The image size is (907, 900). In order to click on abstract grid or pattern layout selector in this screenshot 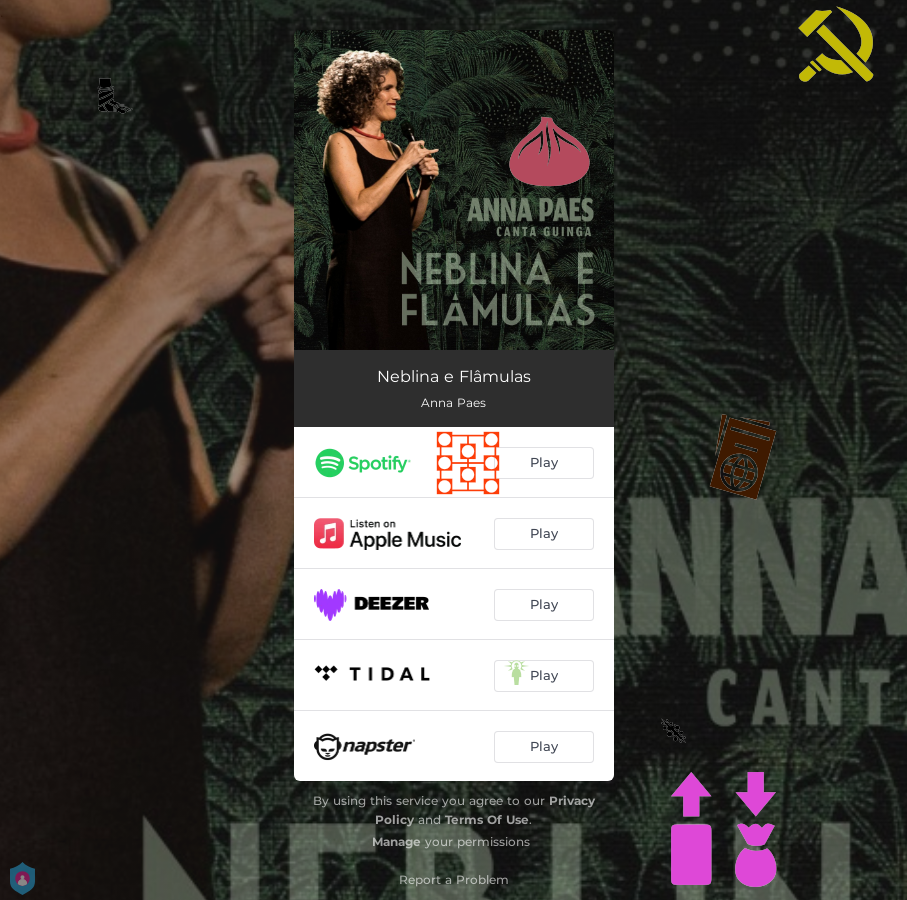, I will do `click(468, 463)`.